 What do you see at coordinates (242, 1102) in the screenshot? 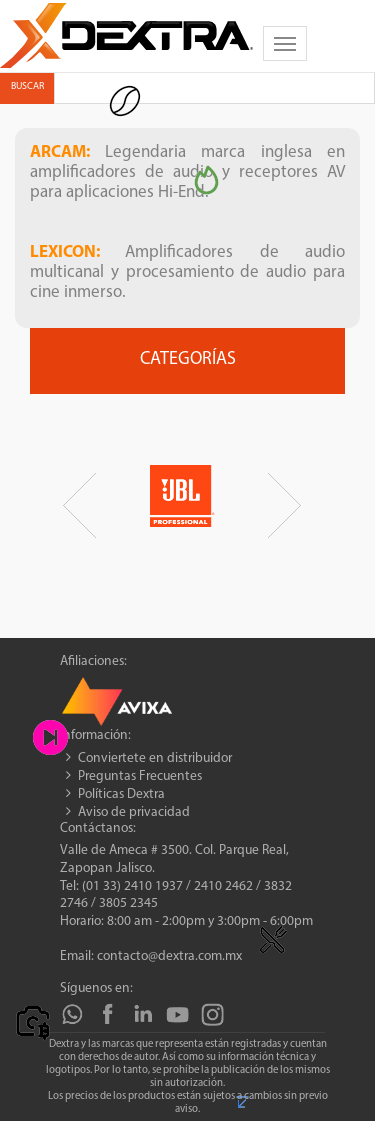
I see `move content to bottom-left corner` at bounding box center [242, 1102].